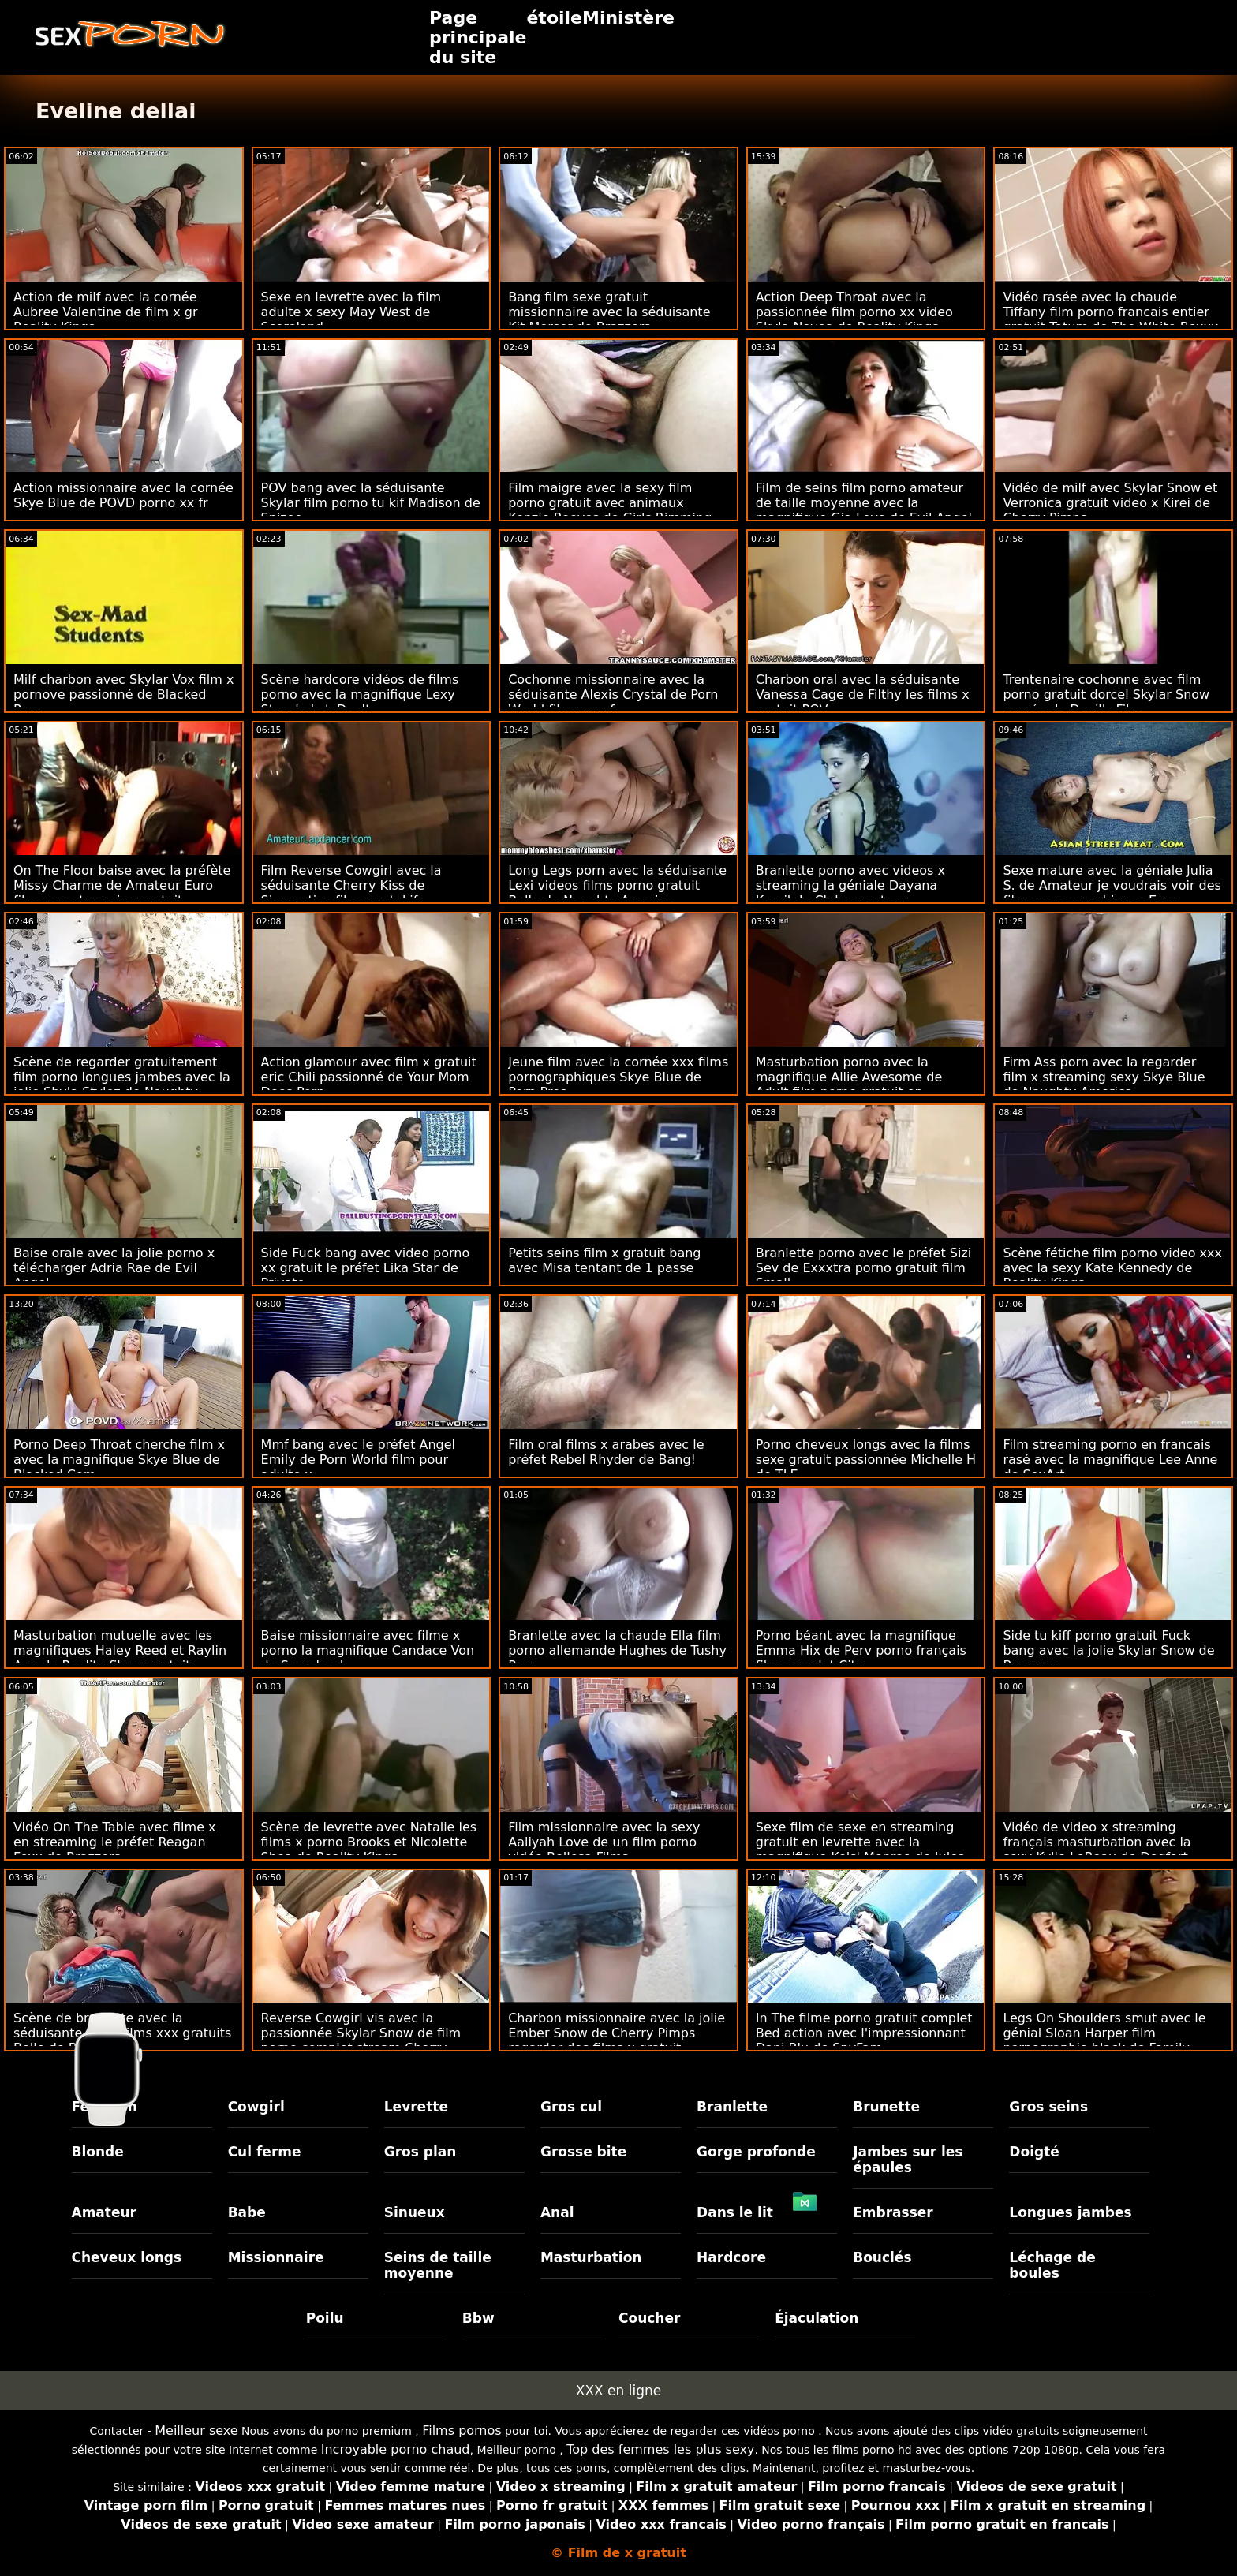 This screenshot has height=2576, width=1237. What do you see at coordinates (107, 2069) in the screenshot?
I see `apple watch series 5-7 device icon` at bounding box center [107, 2069].